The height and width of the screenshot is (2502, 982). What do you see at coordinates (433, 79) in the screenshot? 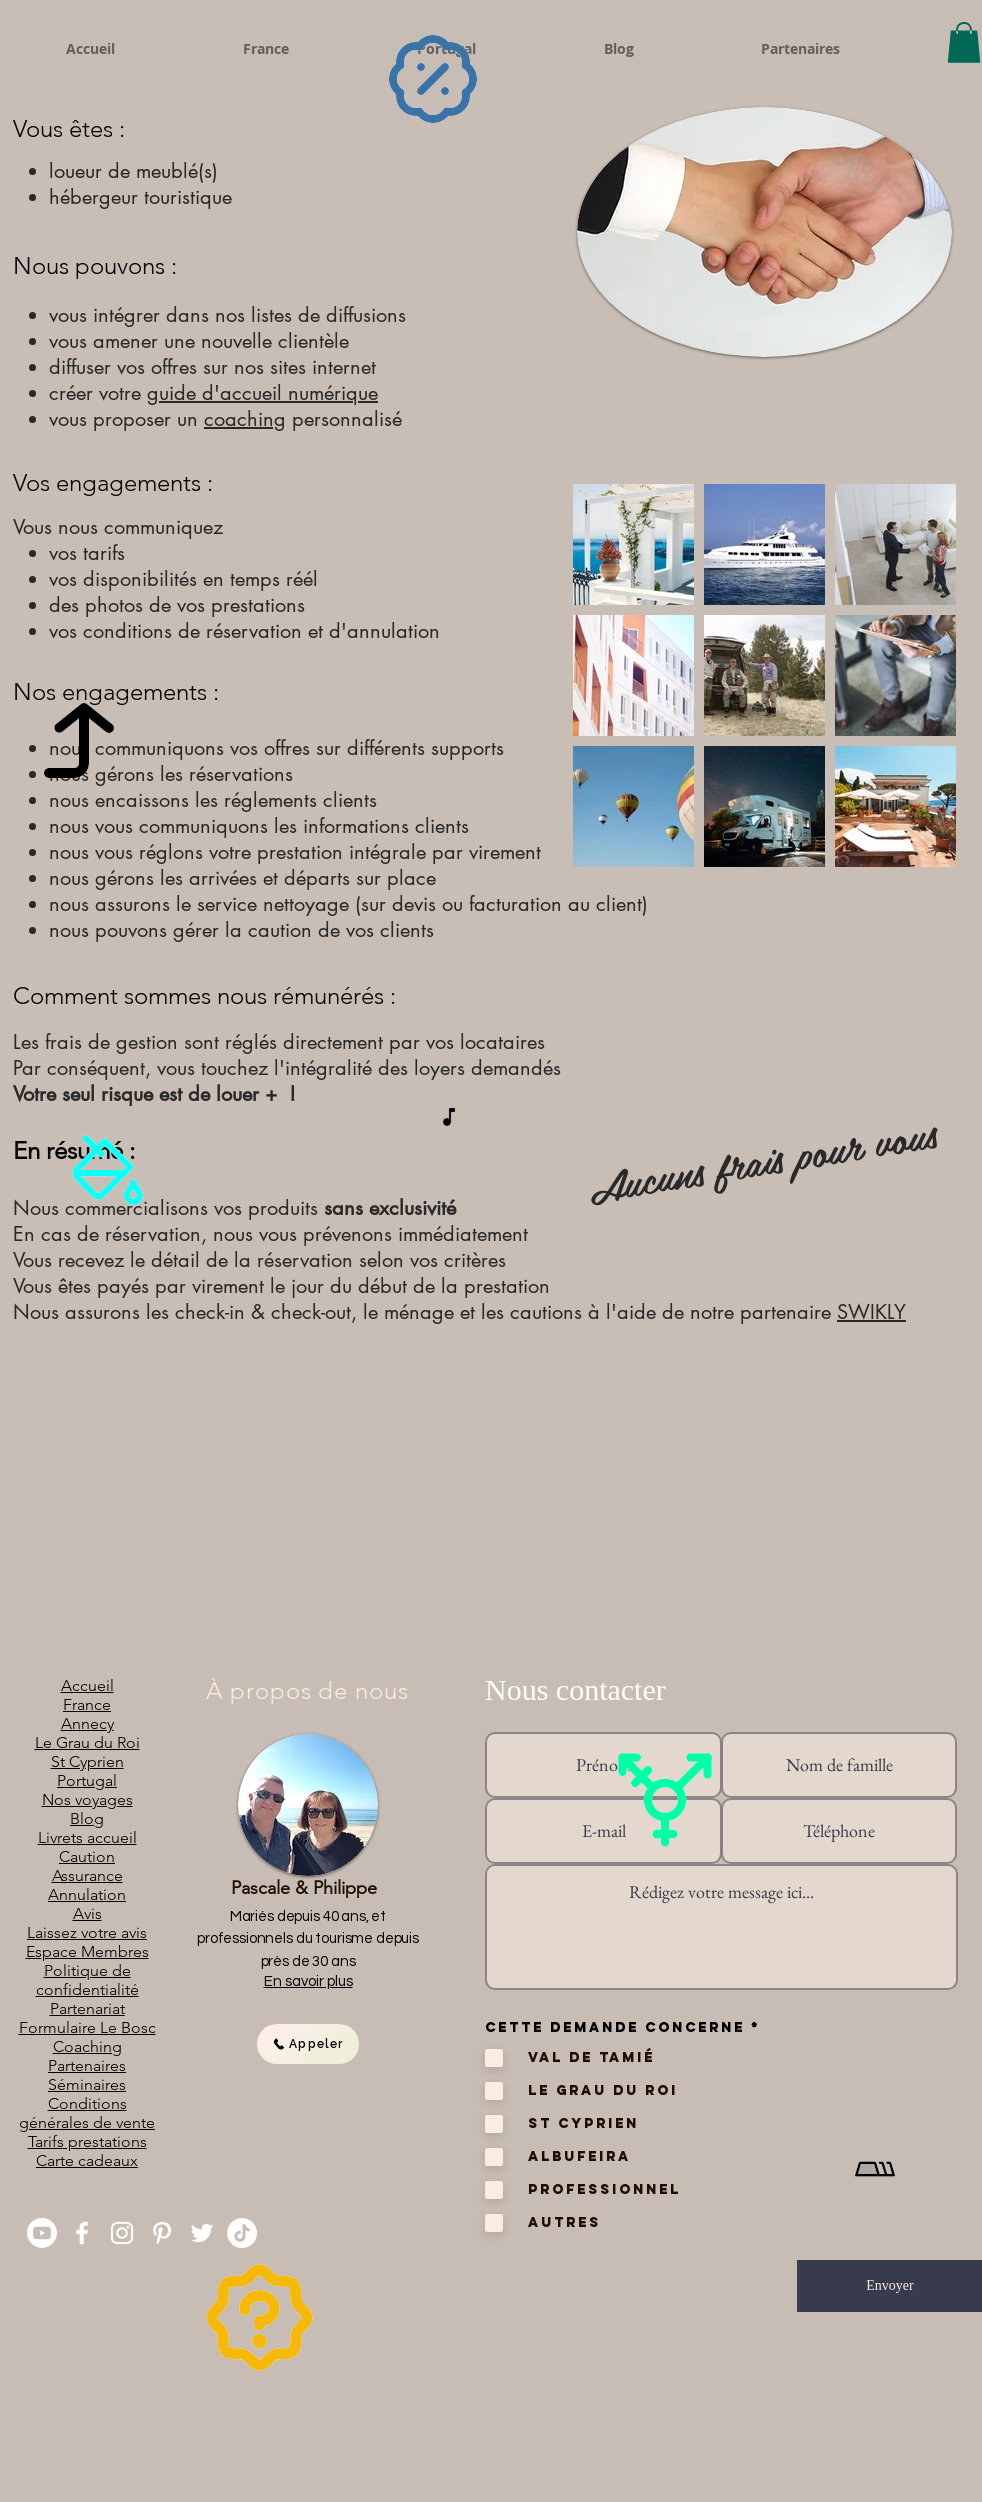
I see `view available discounts or promotions` at bounding box center [433, 79].